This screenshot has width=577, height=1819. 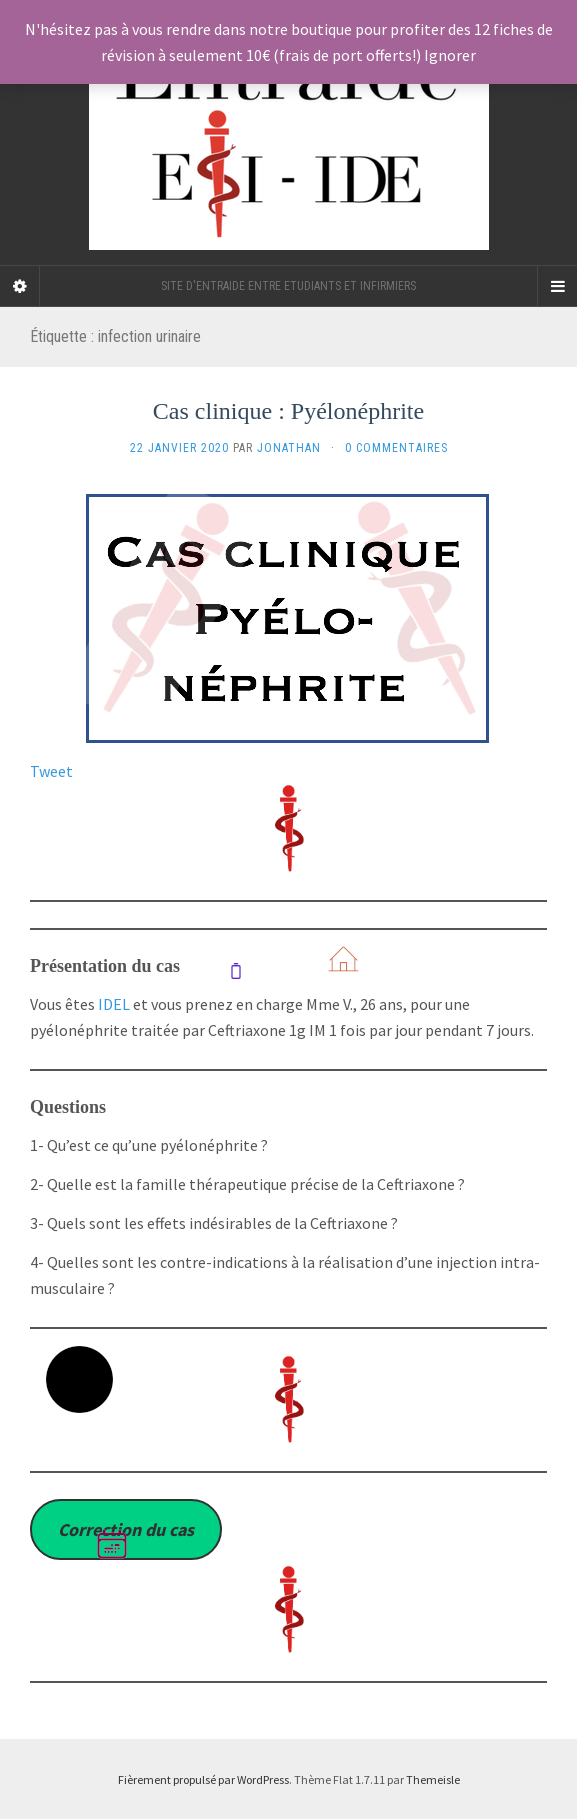 What do you see at coordinates (112, 1544) in the screenshot?
I see `select a date range on the calendar` at bounding box center [112, 1544].